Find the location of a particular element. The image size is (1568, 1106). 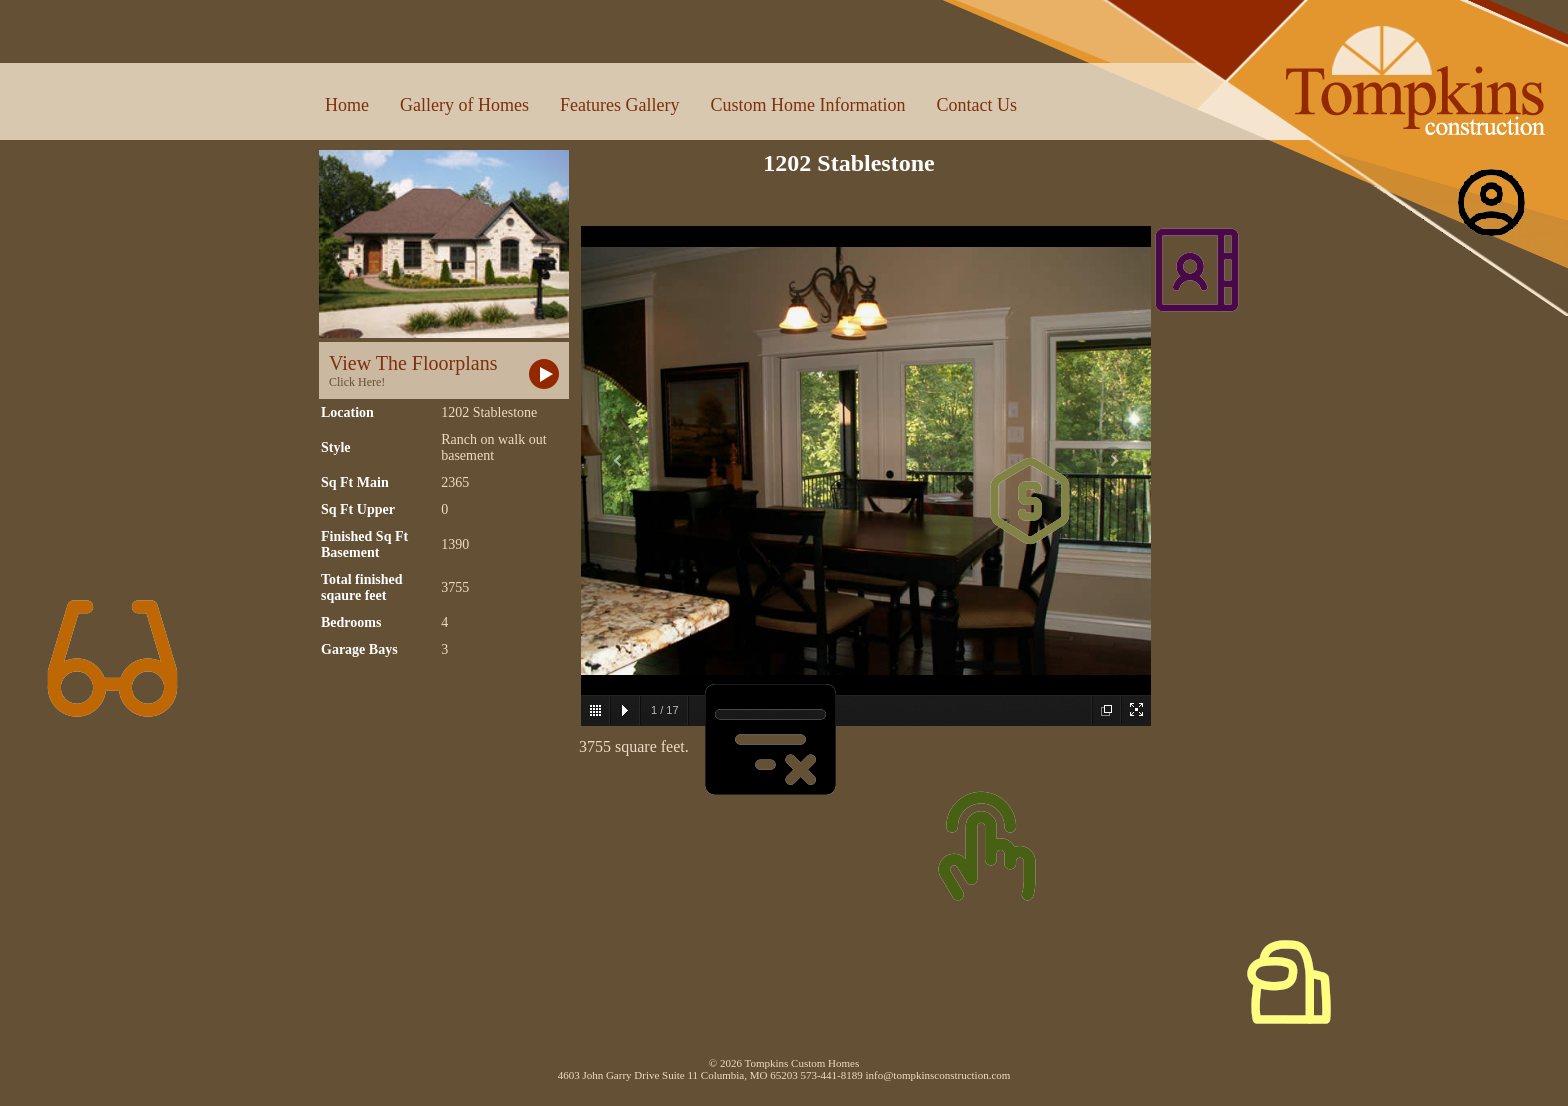

indicates a service or system status is located at coordinates (1030, 501).